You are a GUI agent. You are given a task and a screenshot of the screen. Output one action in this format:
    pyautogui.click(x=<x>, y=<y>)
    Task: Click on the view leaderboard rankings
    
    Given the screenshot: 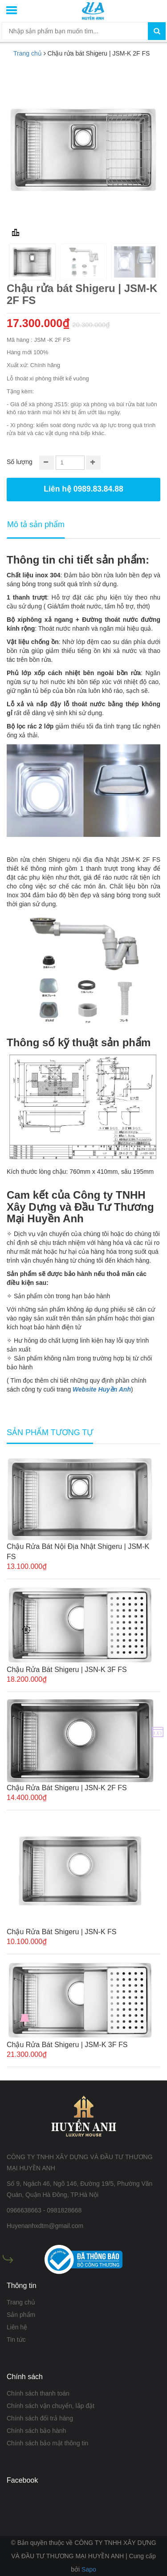 What is the action you would take?
    pyautogui.click(x=16, y=232)
    